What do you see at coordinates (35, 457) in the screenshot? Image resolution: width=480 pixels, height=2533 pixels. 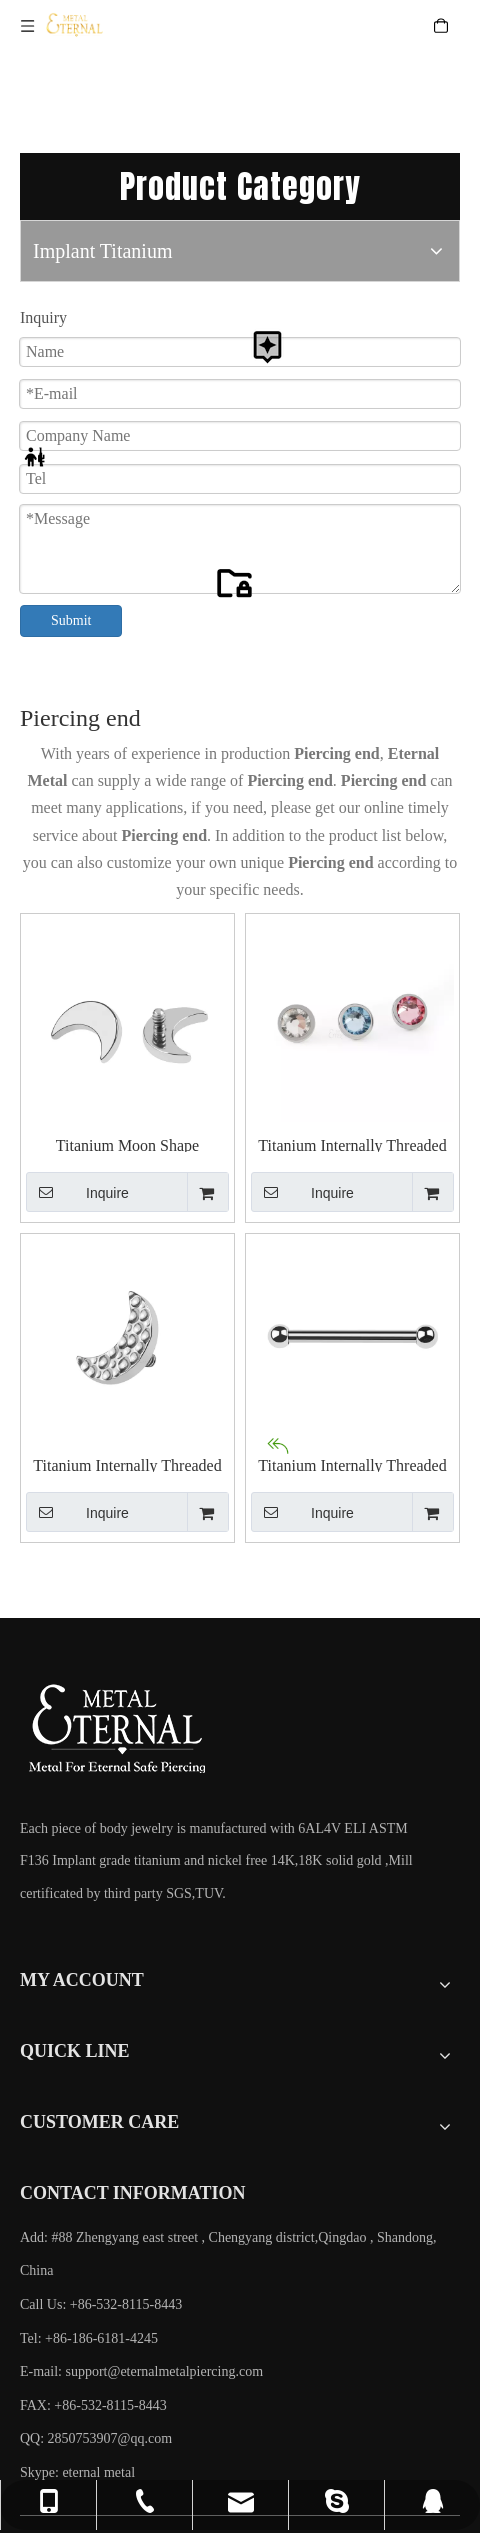 I see `indicates child soldier awareness or prevention cause` at bounding box center [35, 457].